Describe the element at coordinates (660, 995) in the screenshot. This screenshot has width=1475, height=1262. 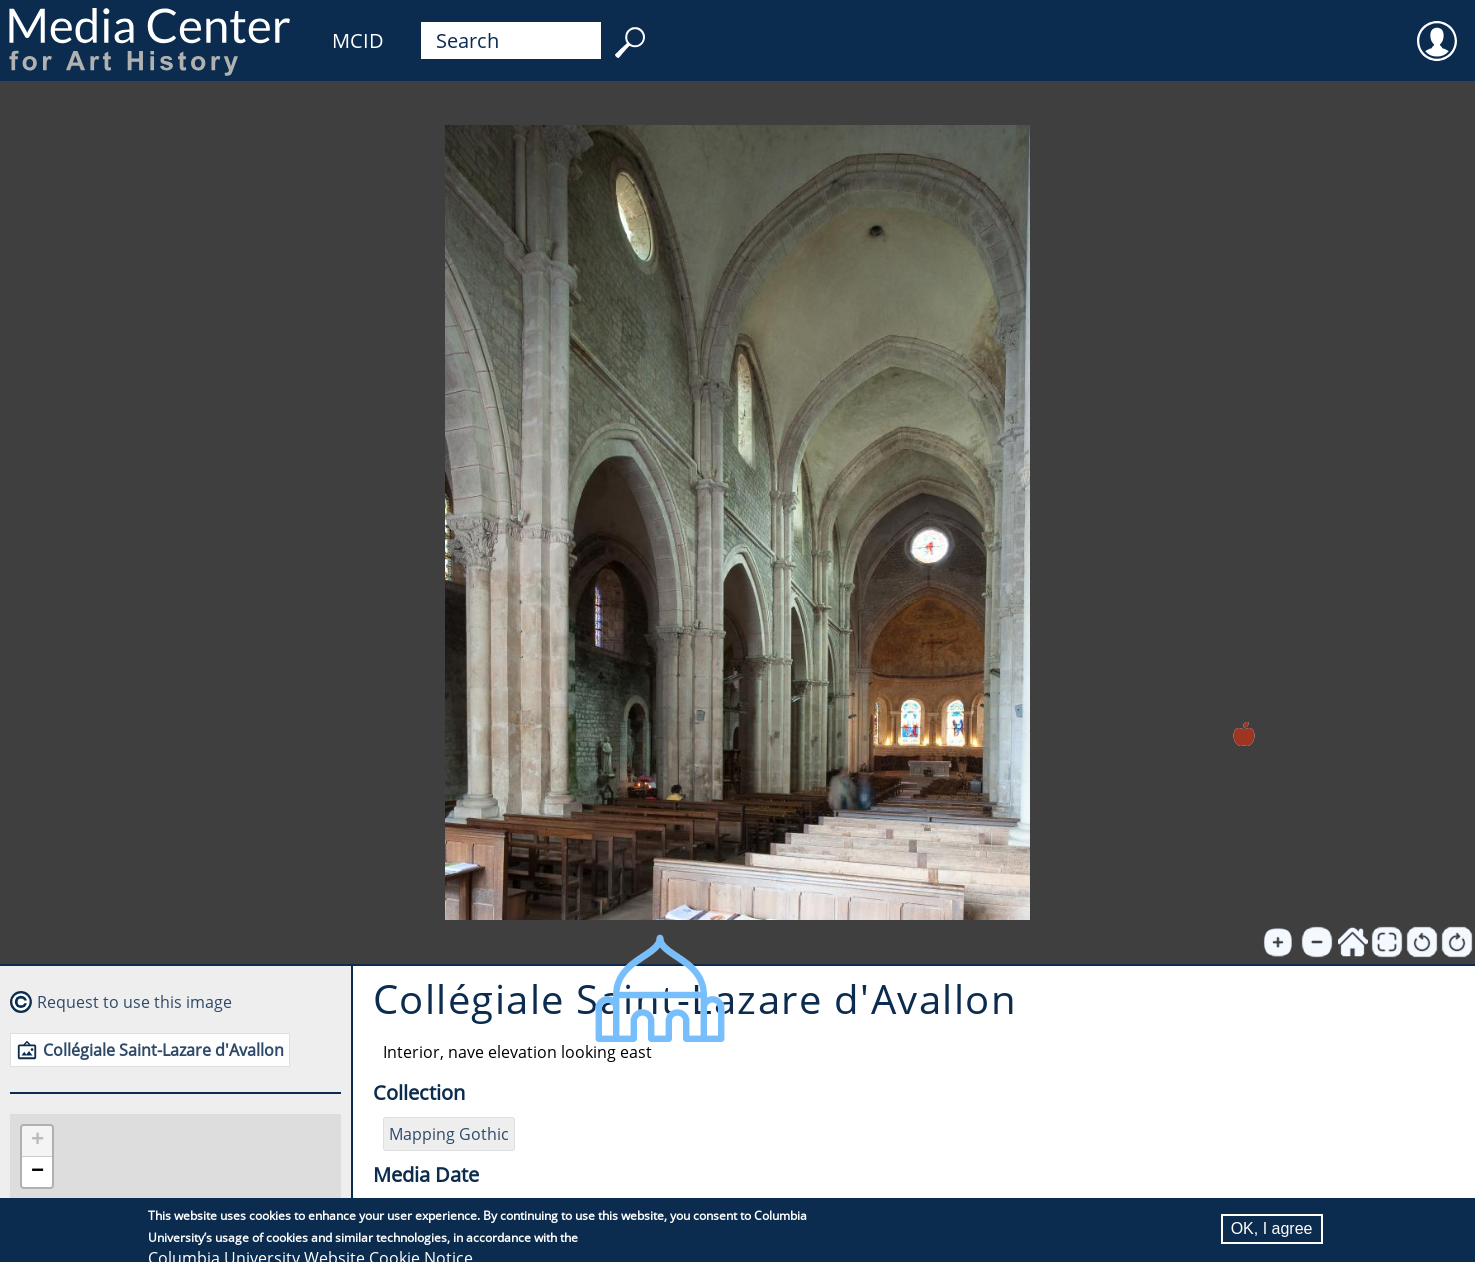
I see `indicates a mosque or islamic place of worship nearby` at that location.